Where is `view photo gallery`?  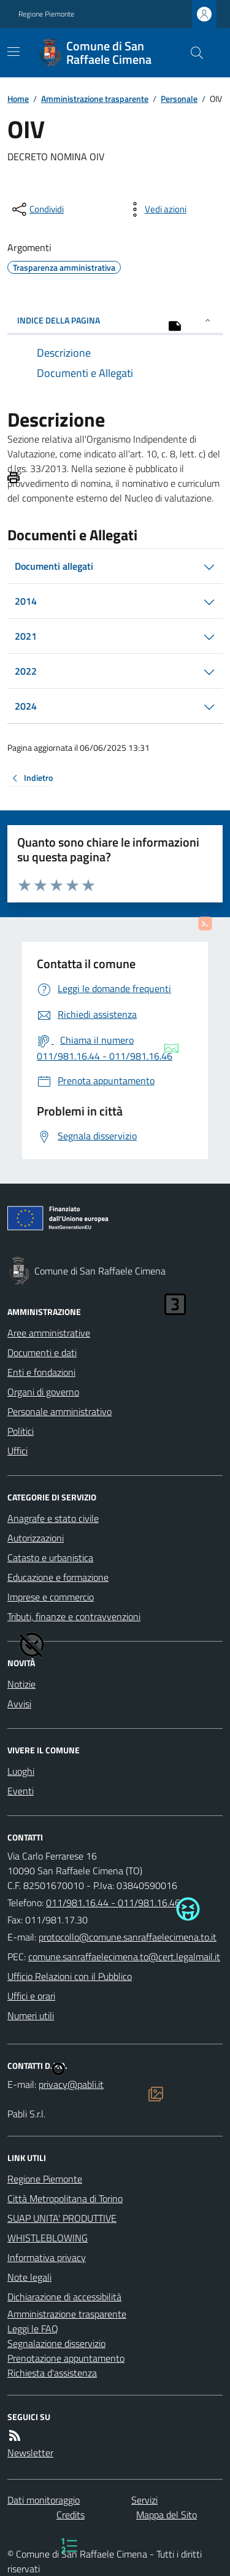
view photo gallery is located at coordinates (156, 2094).